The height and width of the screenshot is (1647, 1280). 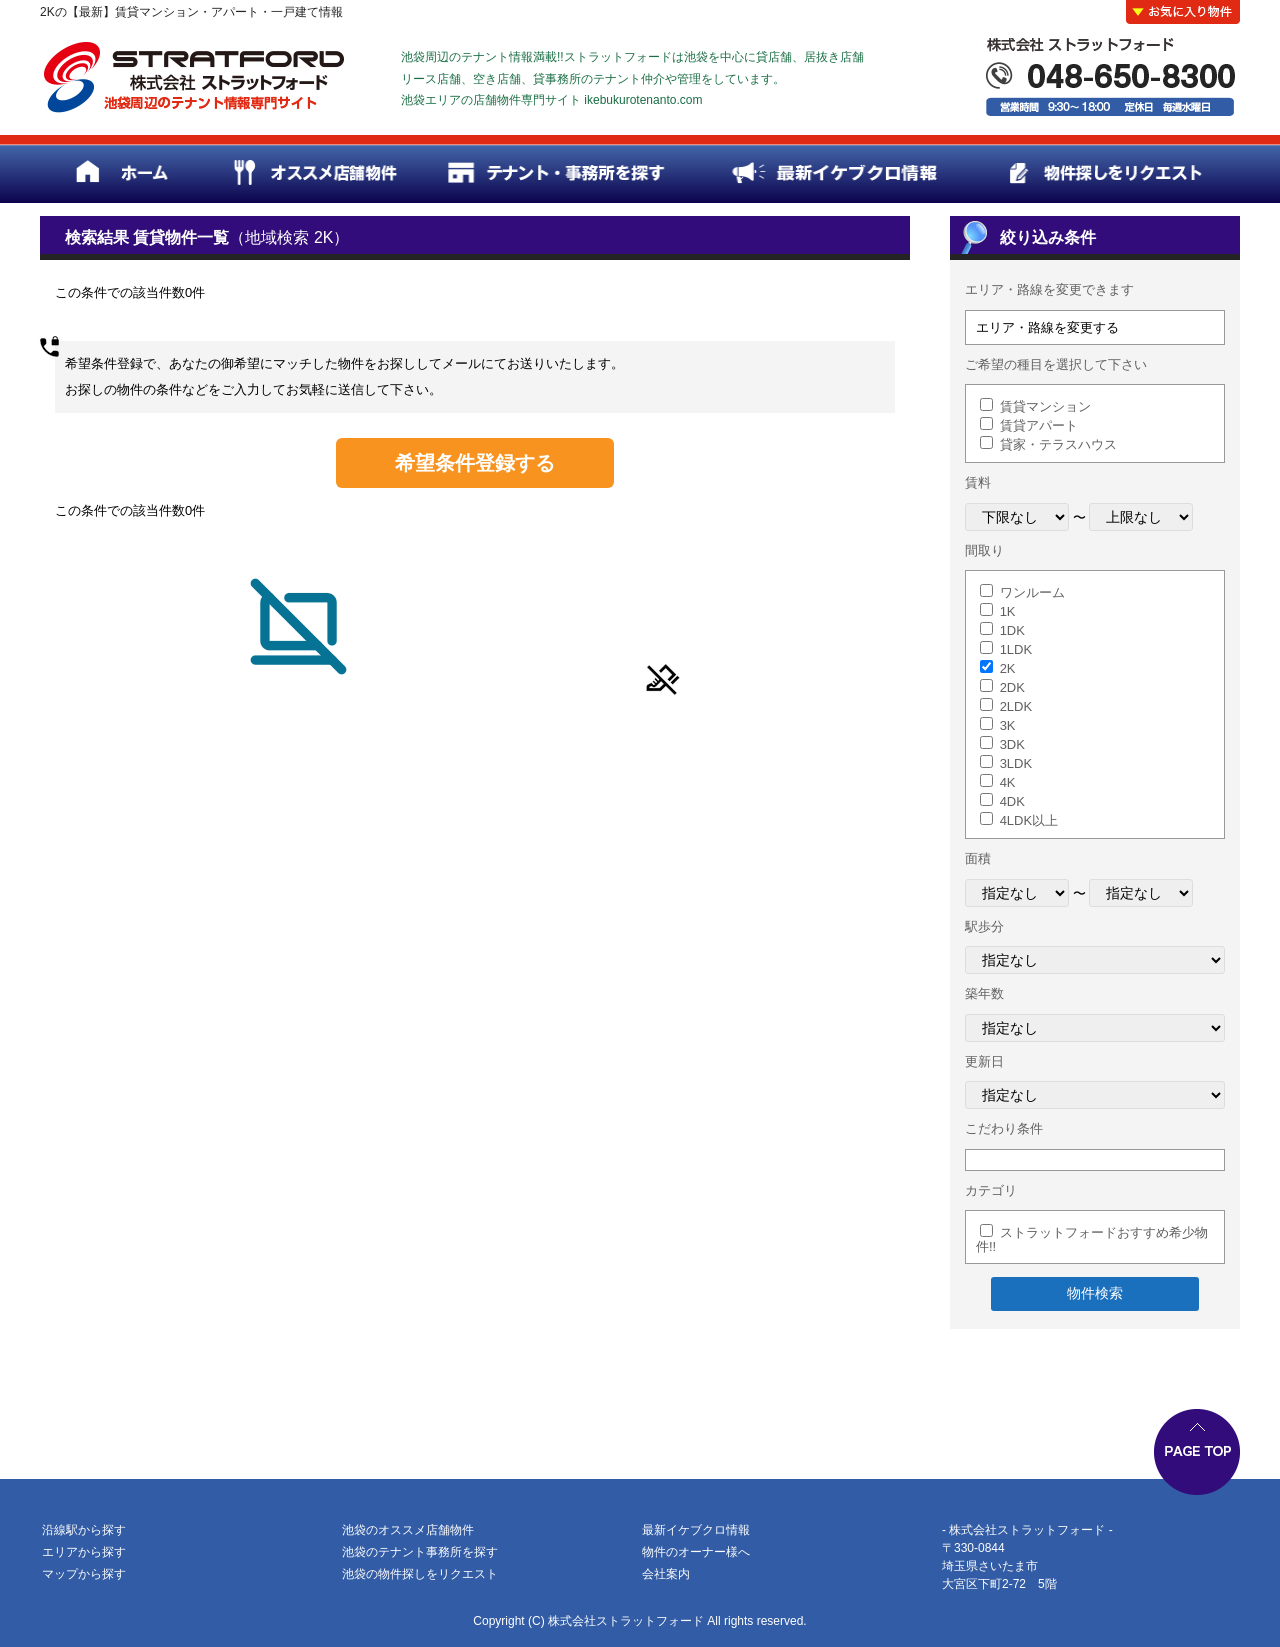 What do you see at coordinates (49, 347) in the screenshot?
I see `indicates phone or call features are locked` at bounding box center [49, 347].